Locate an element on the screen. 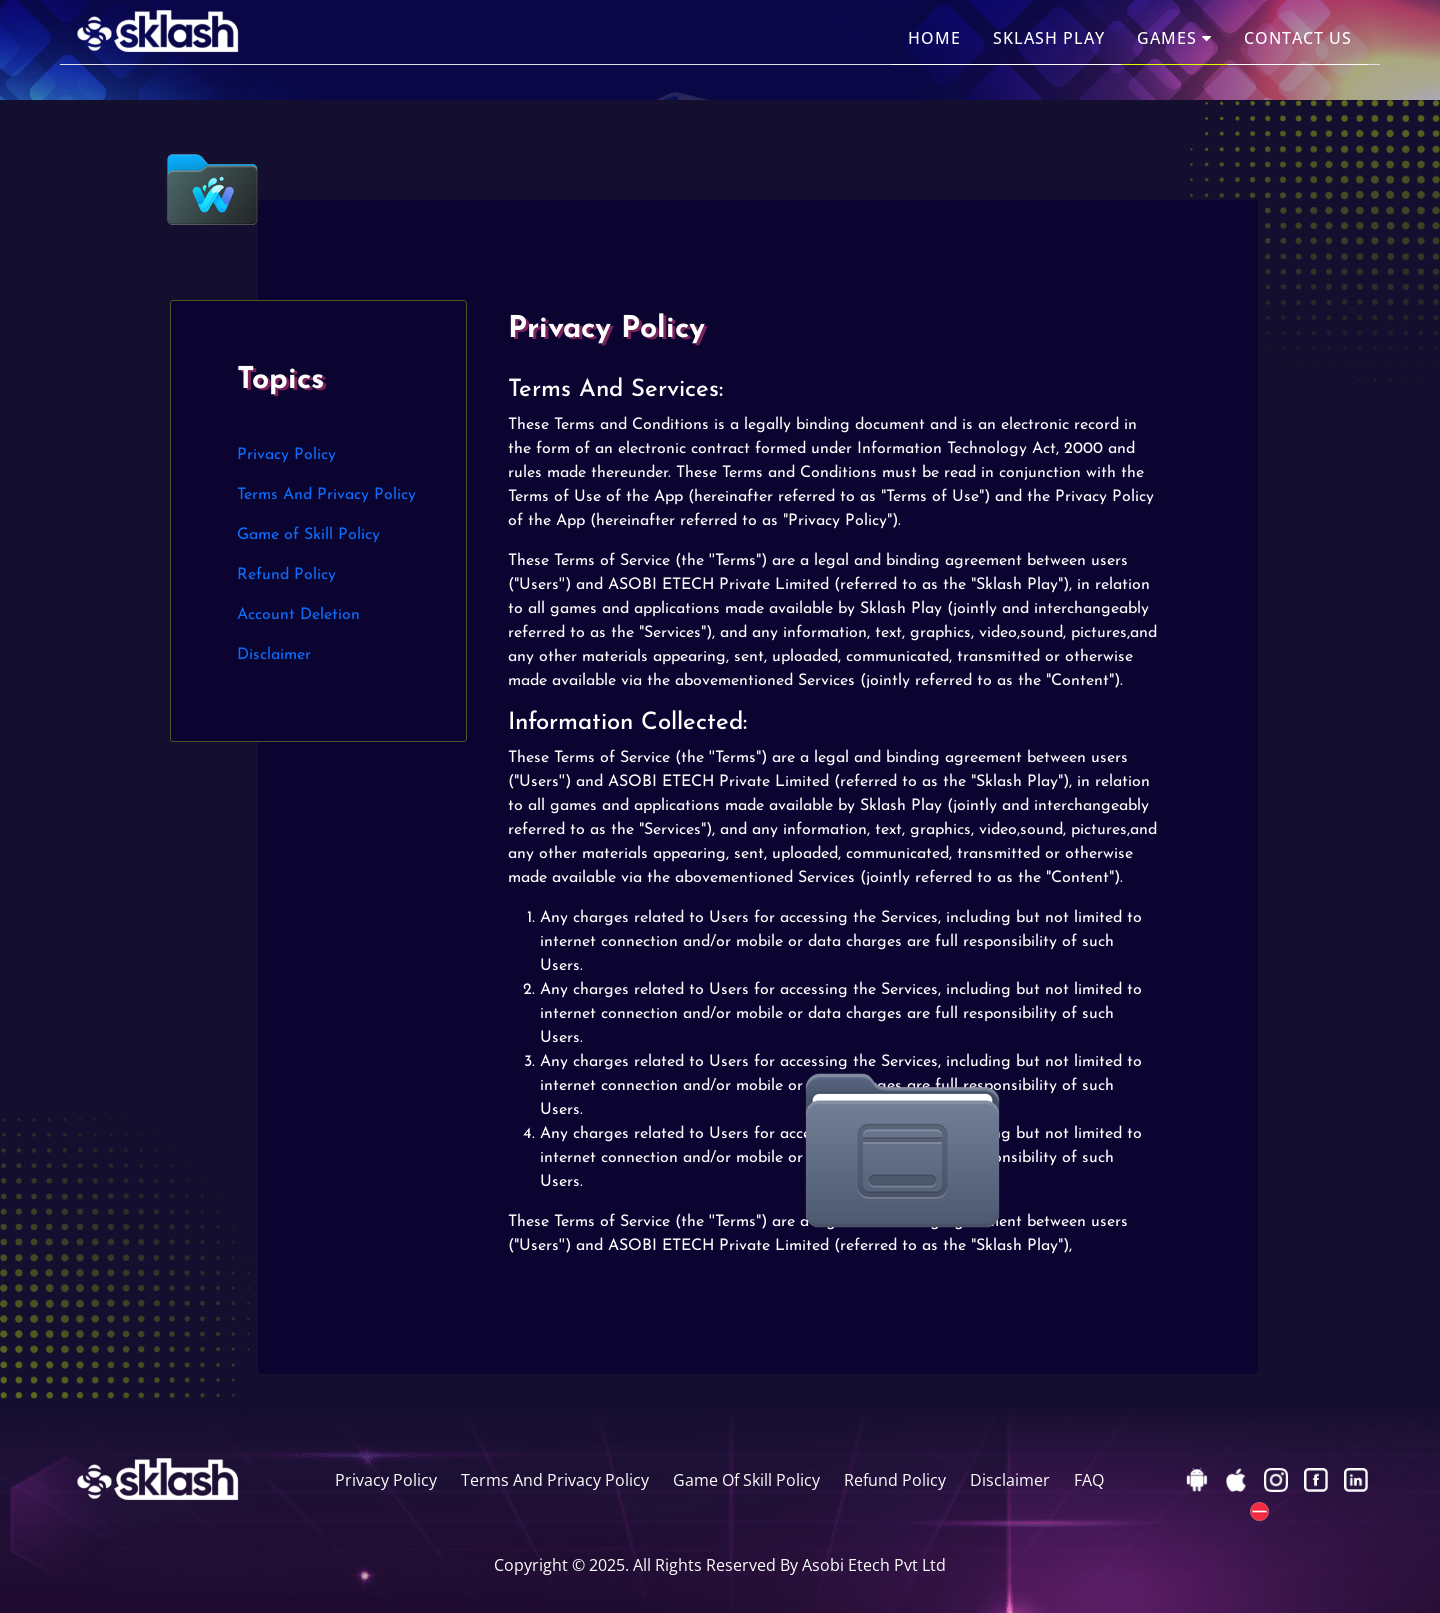  open waterfox browser files folder is located at coordinates (212, 192).